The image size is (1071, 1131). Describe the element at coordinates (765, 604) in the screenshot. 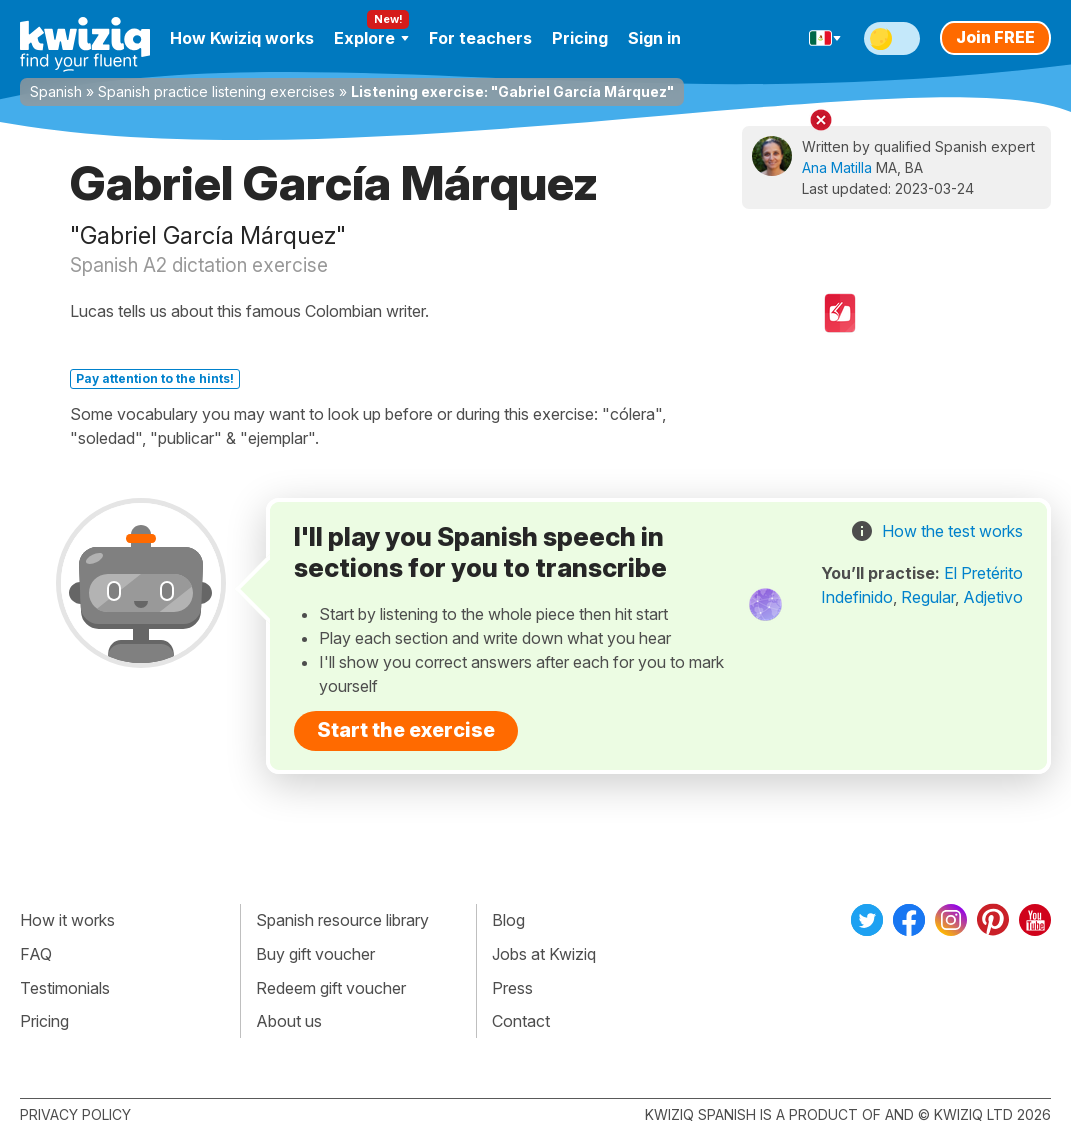

I see `access network and connectivity settings` at that location.